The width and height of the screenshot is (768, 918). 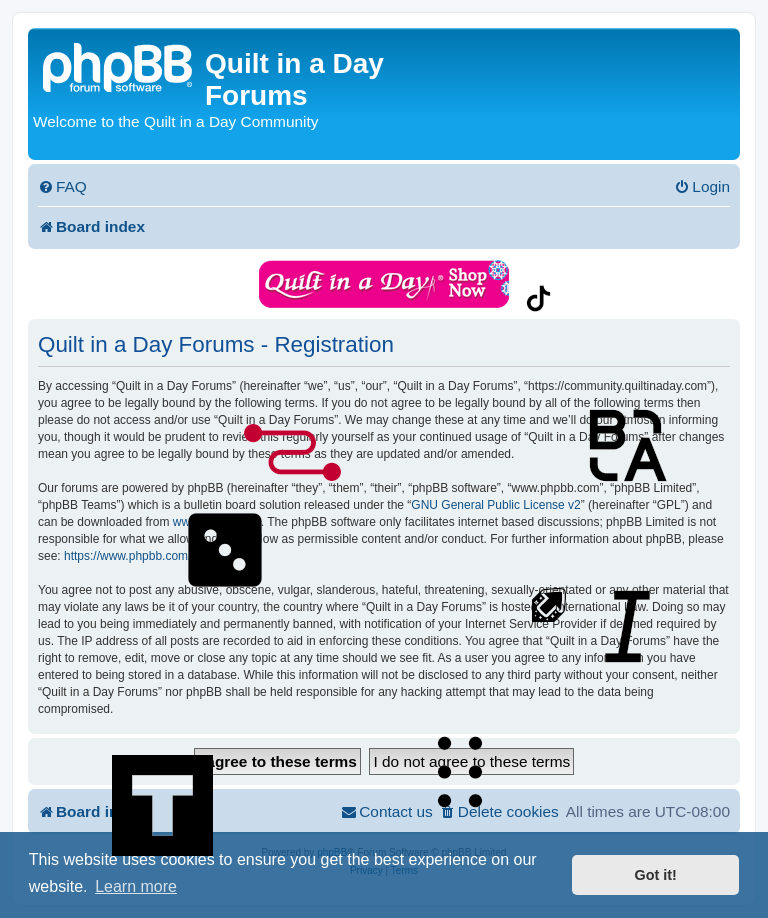 I want to click on open the TikTok app, so click(x=538, y=298).